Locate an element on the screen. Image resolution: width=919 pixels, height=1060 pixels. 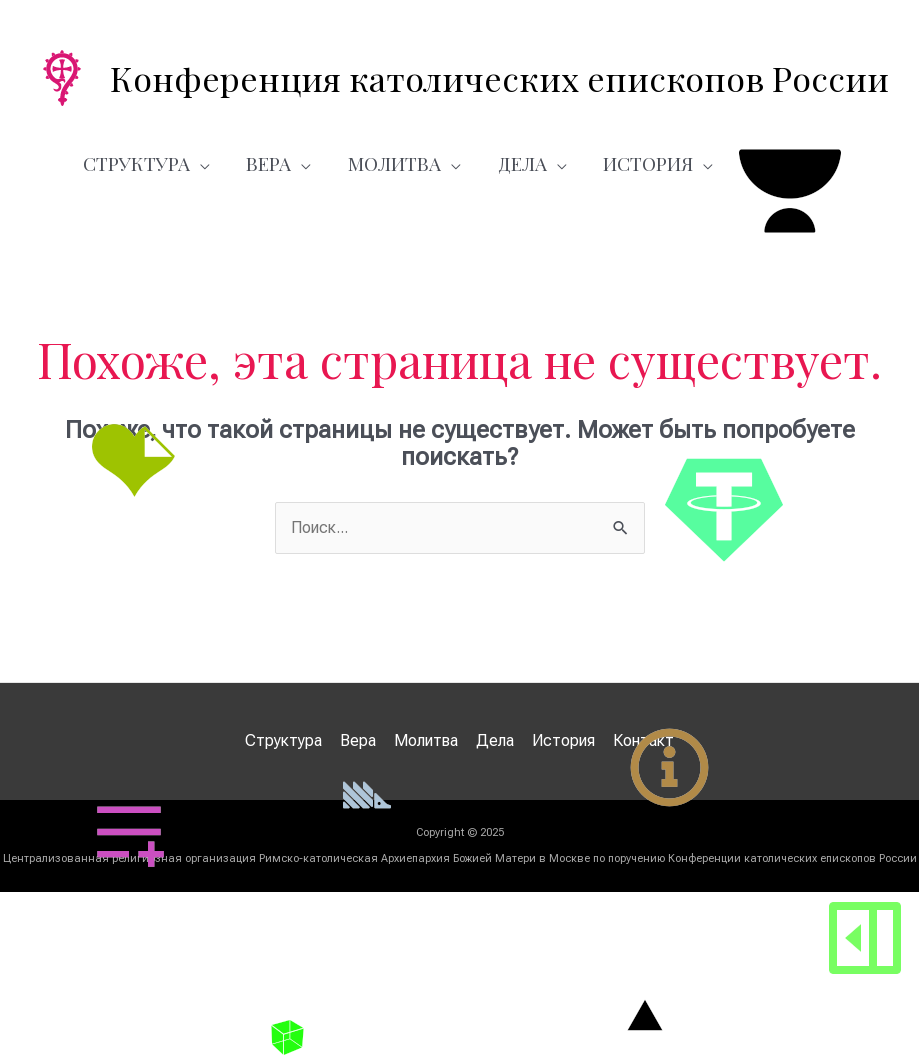
vercel logo is located at coordinates (645, 1015).